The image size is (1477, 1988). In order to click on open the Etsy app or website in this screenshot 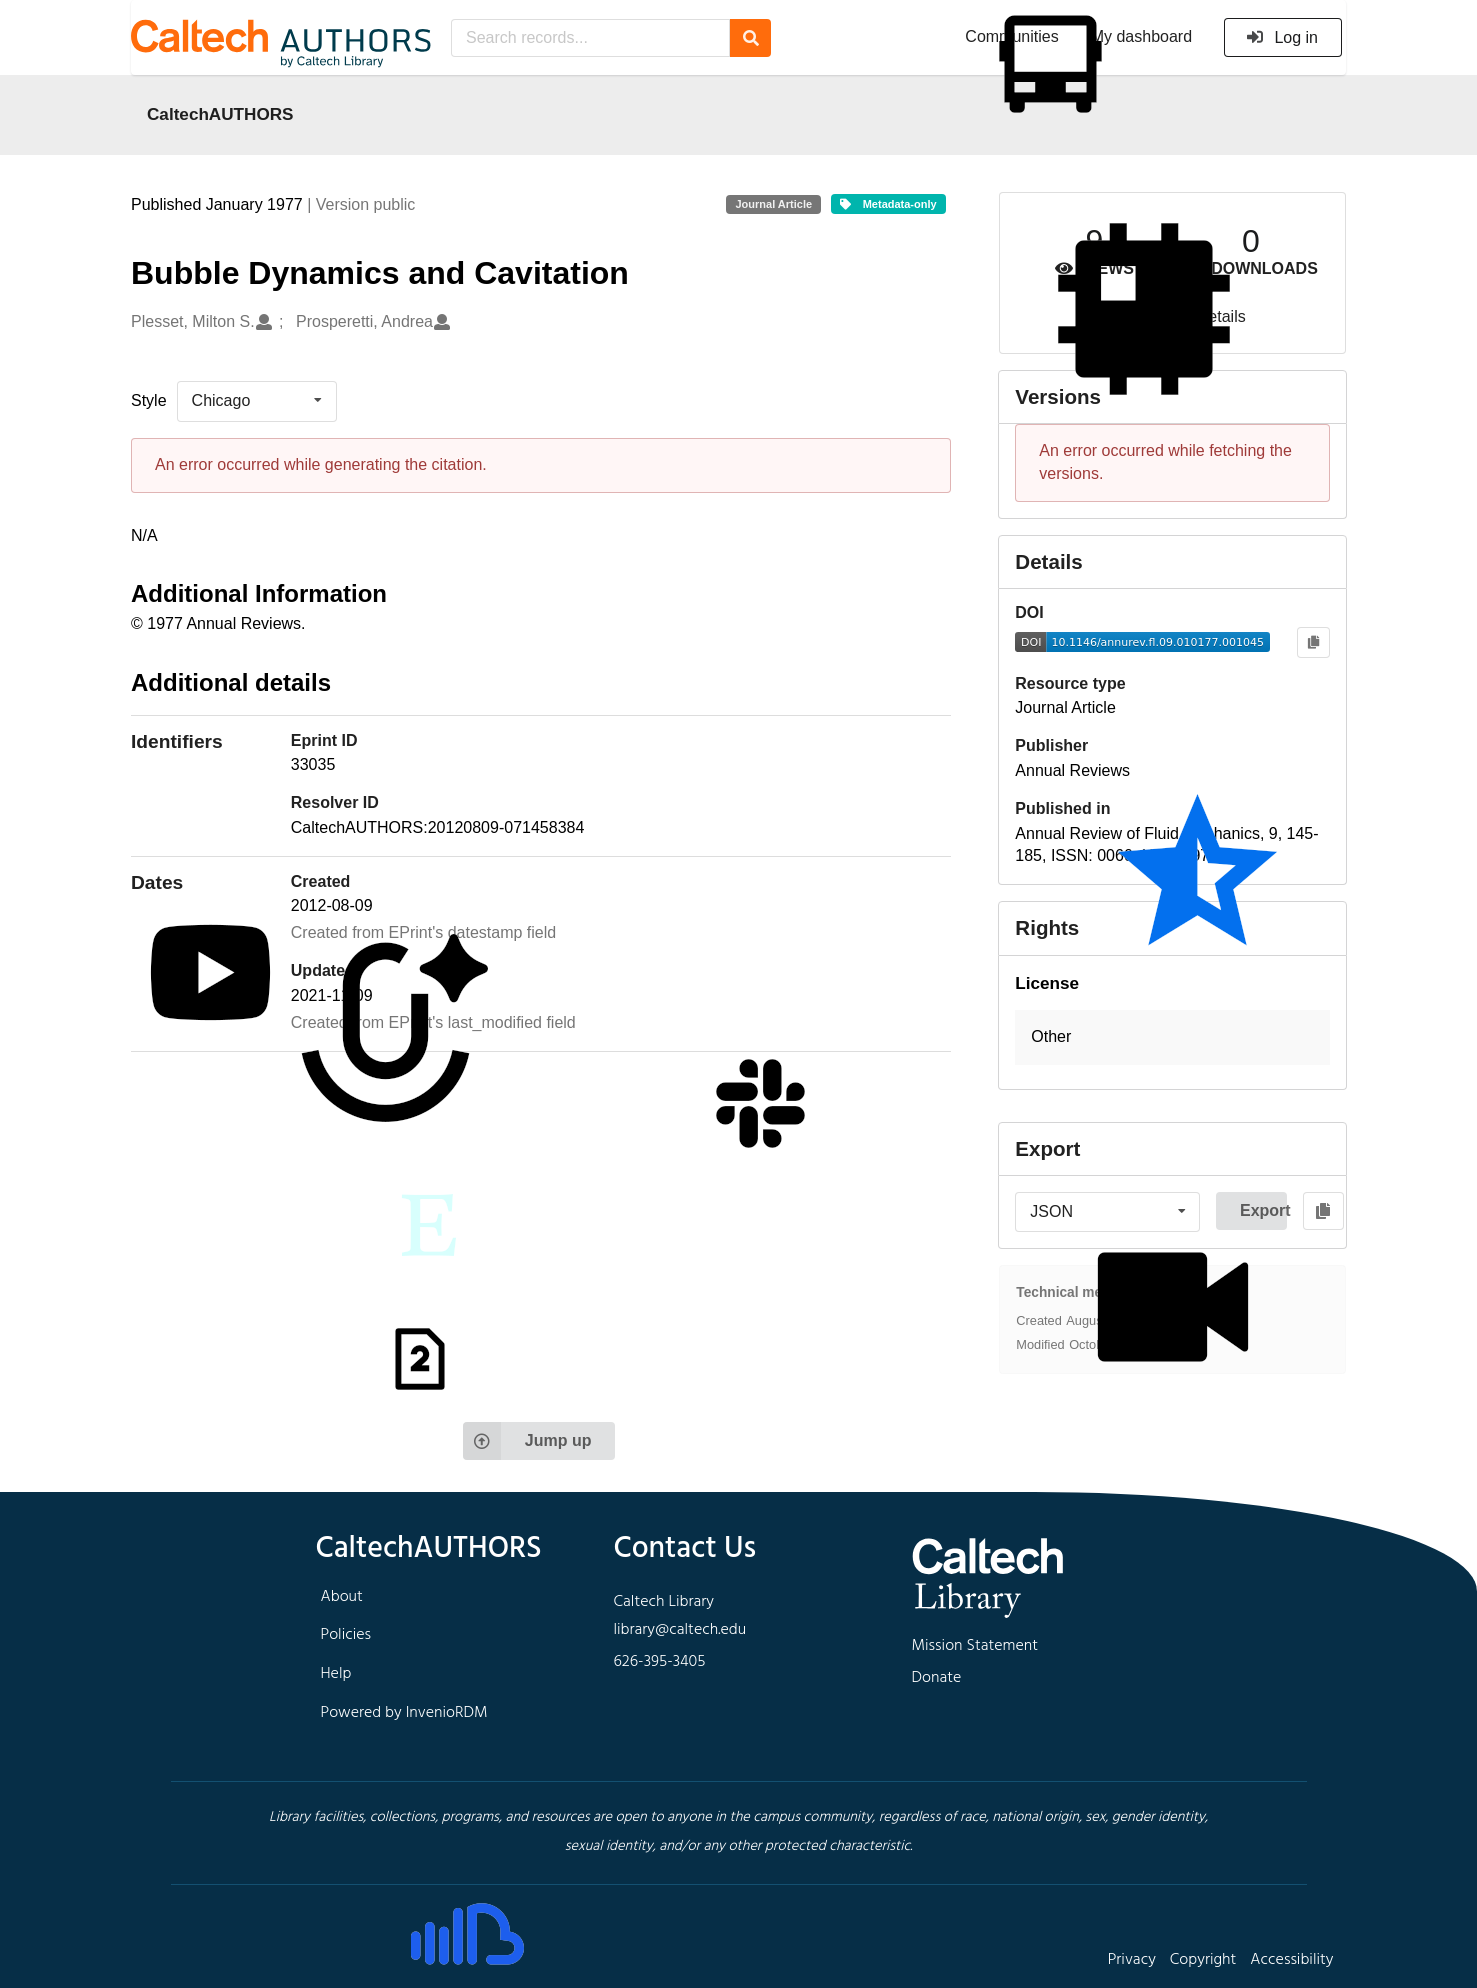, I will do `click(429, 1225)`.